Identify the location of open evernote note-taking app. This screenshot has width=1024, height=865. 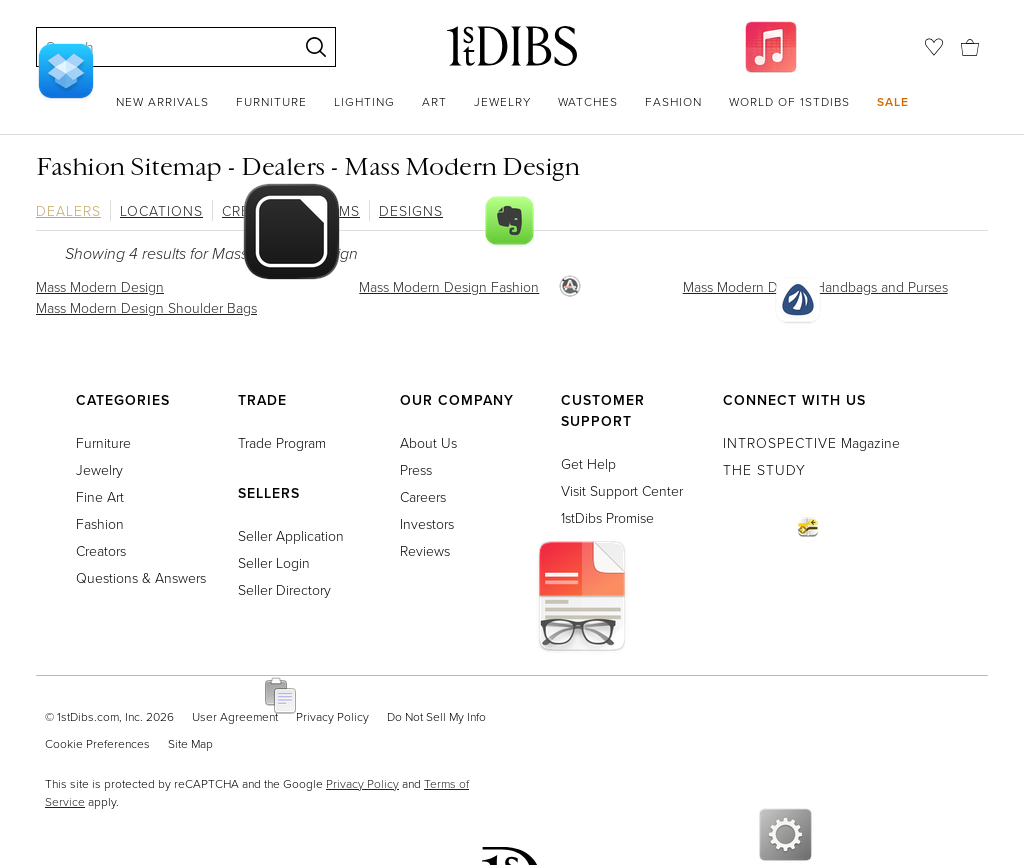
(509, 220).